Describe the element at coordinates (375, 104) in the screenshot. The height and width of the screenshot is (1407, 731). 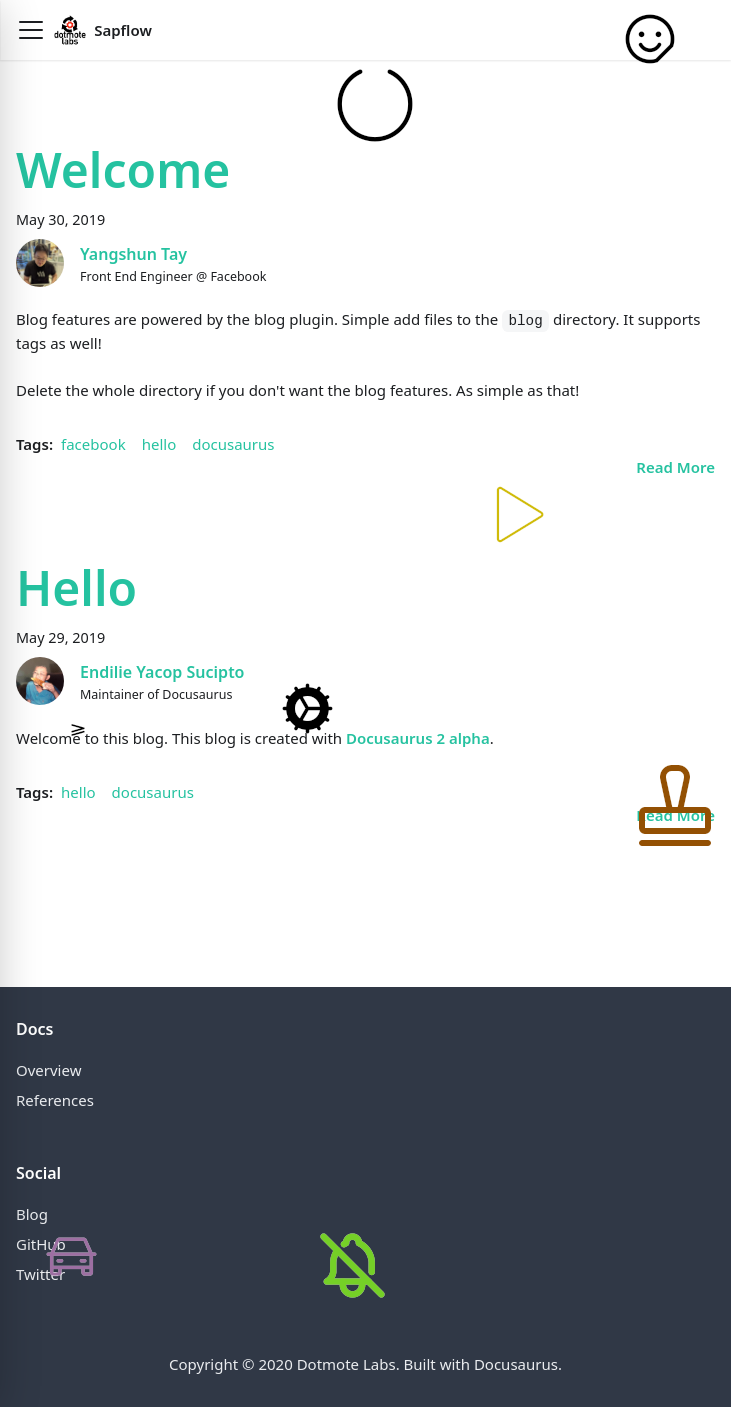
I see `loading or processing in progress` at that location.